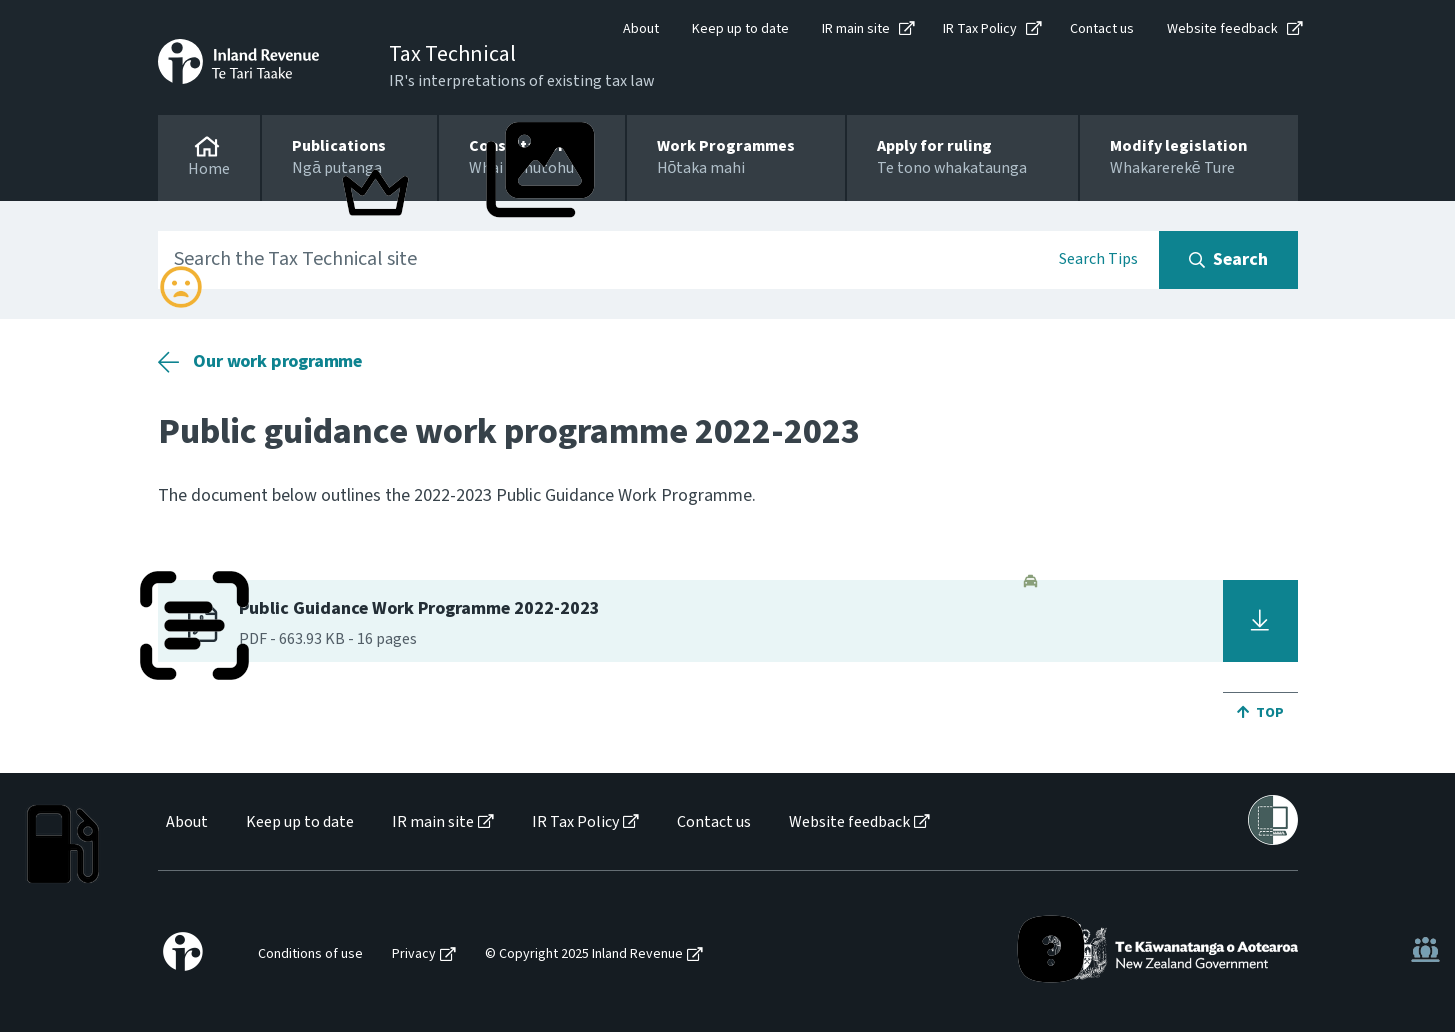 This screenshot has height=1032, width=1455. I want to click on request a taxi or cab ride, so click(1030, 581).